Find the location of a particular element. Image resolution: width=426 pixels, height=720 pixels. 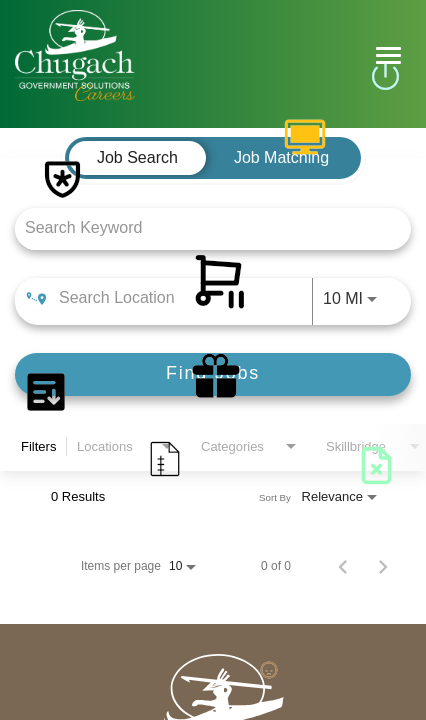

indicates premium or enhanced security status is located at coordinates (62, 177).